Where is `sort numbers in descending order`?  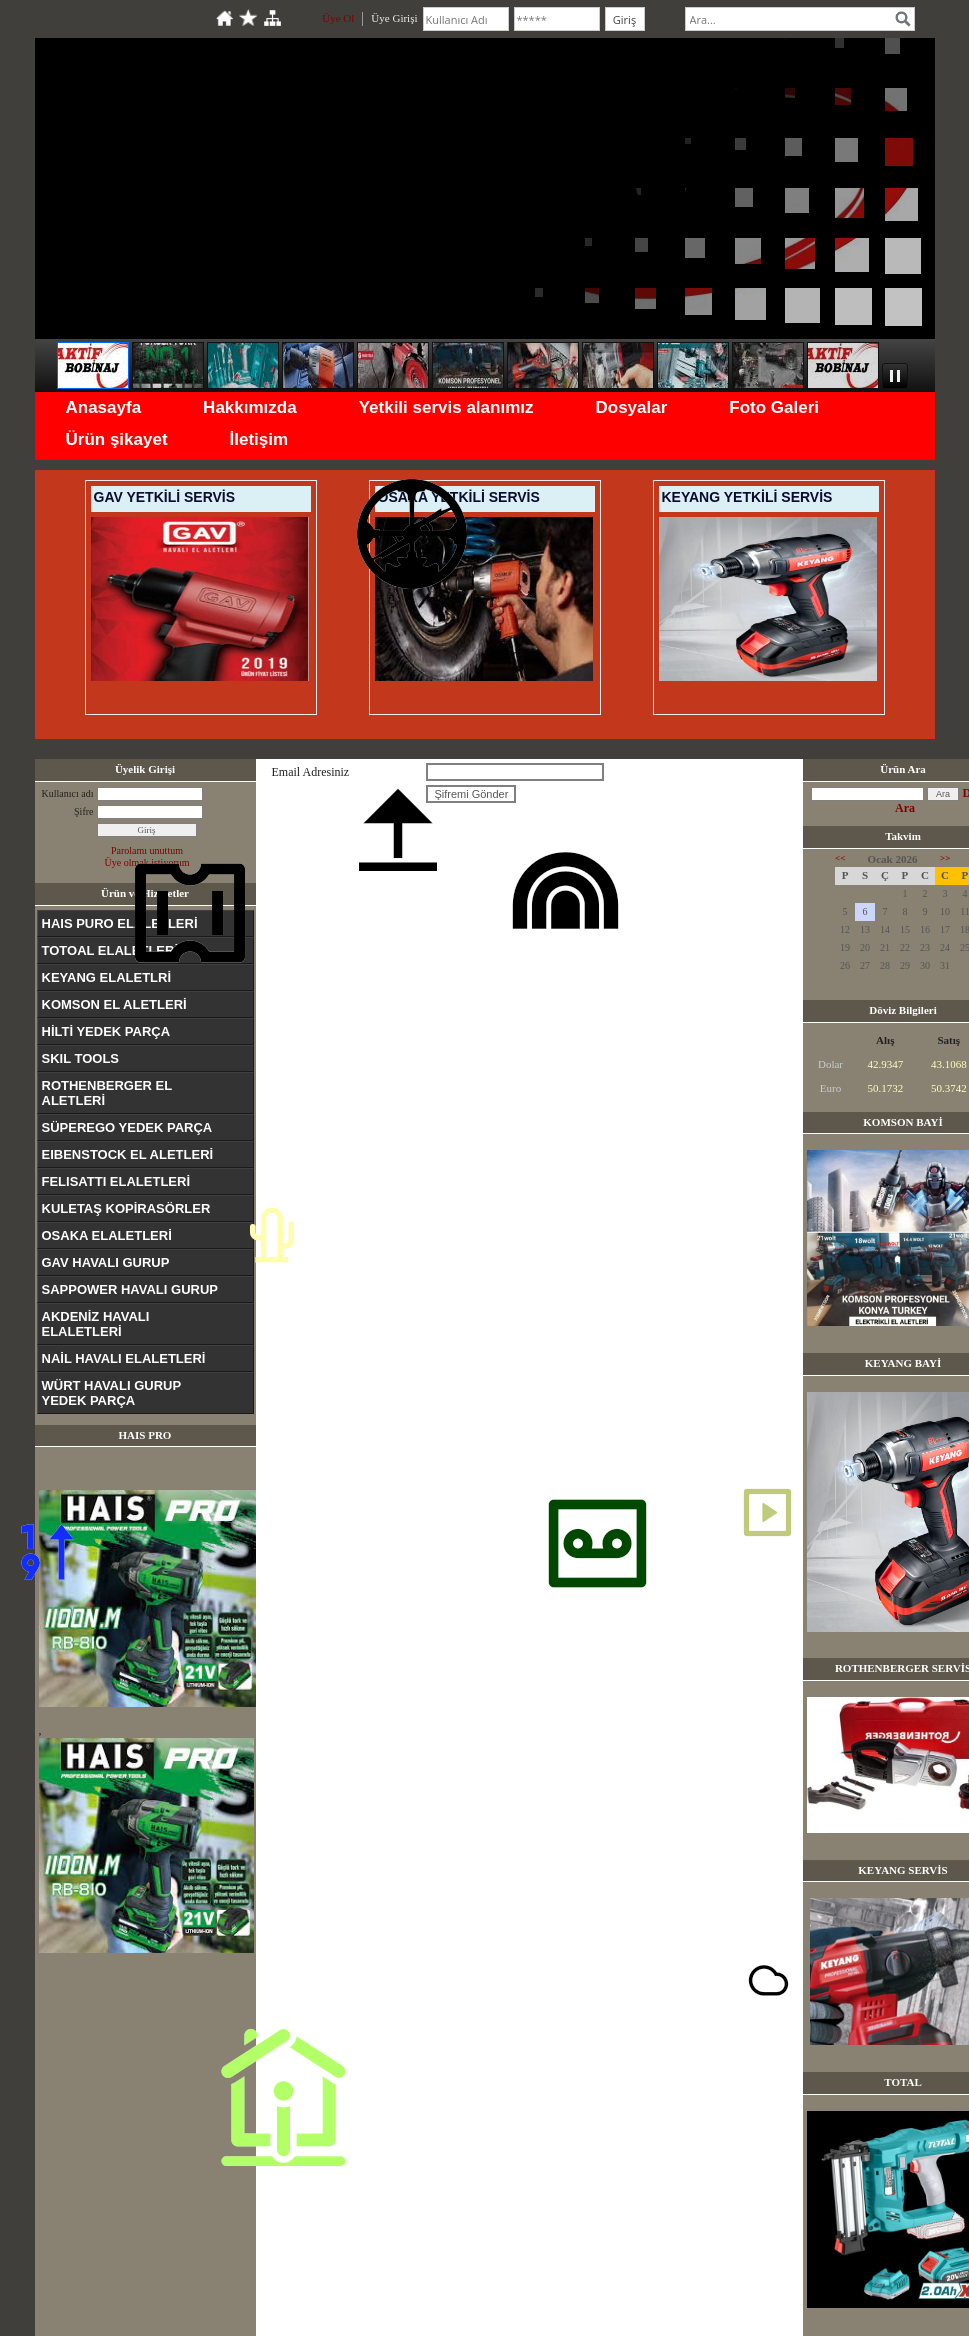
sort numbers in descending order is located at coordinates (43, 1552).